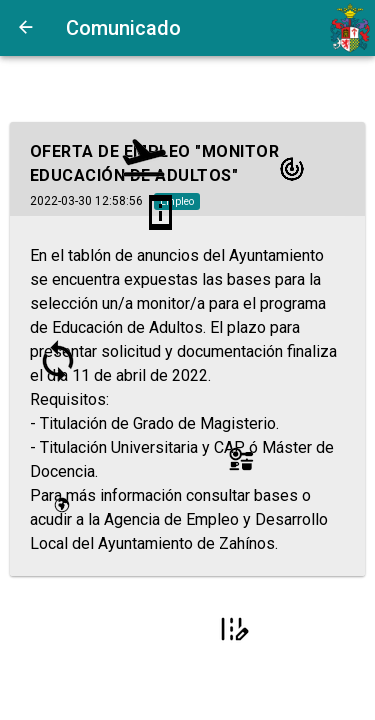  I want to click on view device information, so click(160, 212).